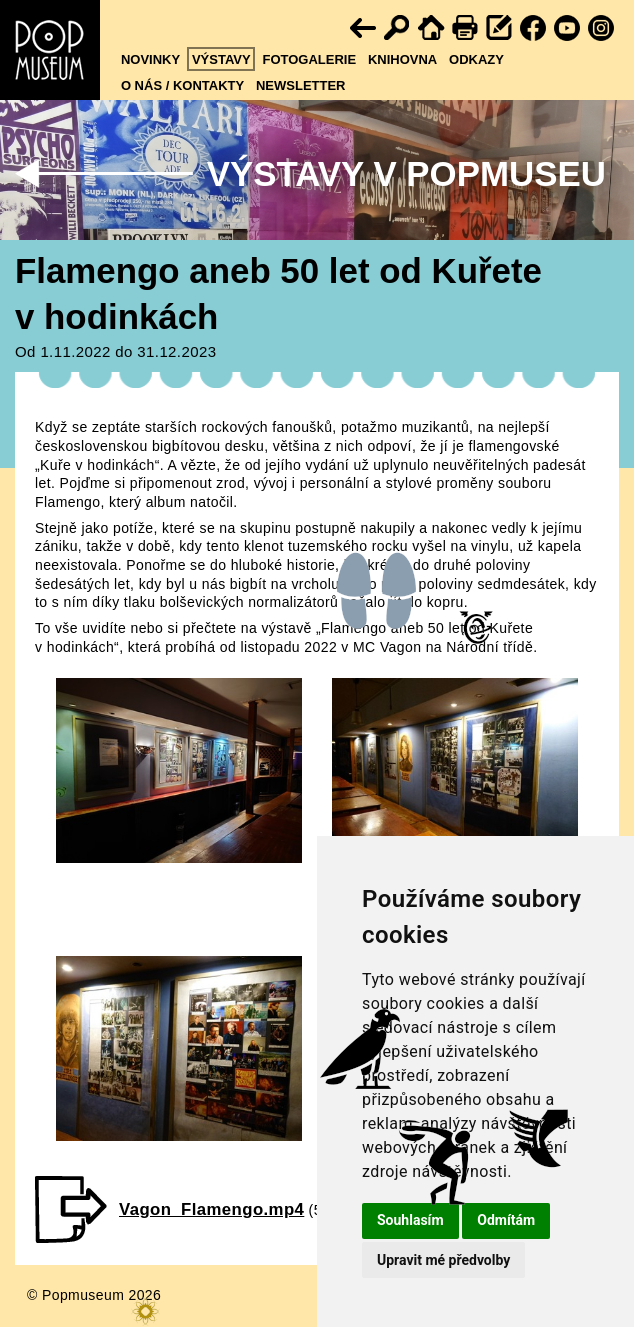  What do you see at coordinates (476, 627) in the screenshot?
I see `select an ophanim character or creature type` at bounding box center [476, 627].